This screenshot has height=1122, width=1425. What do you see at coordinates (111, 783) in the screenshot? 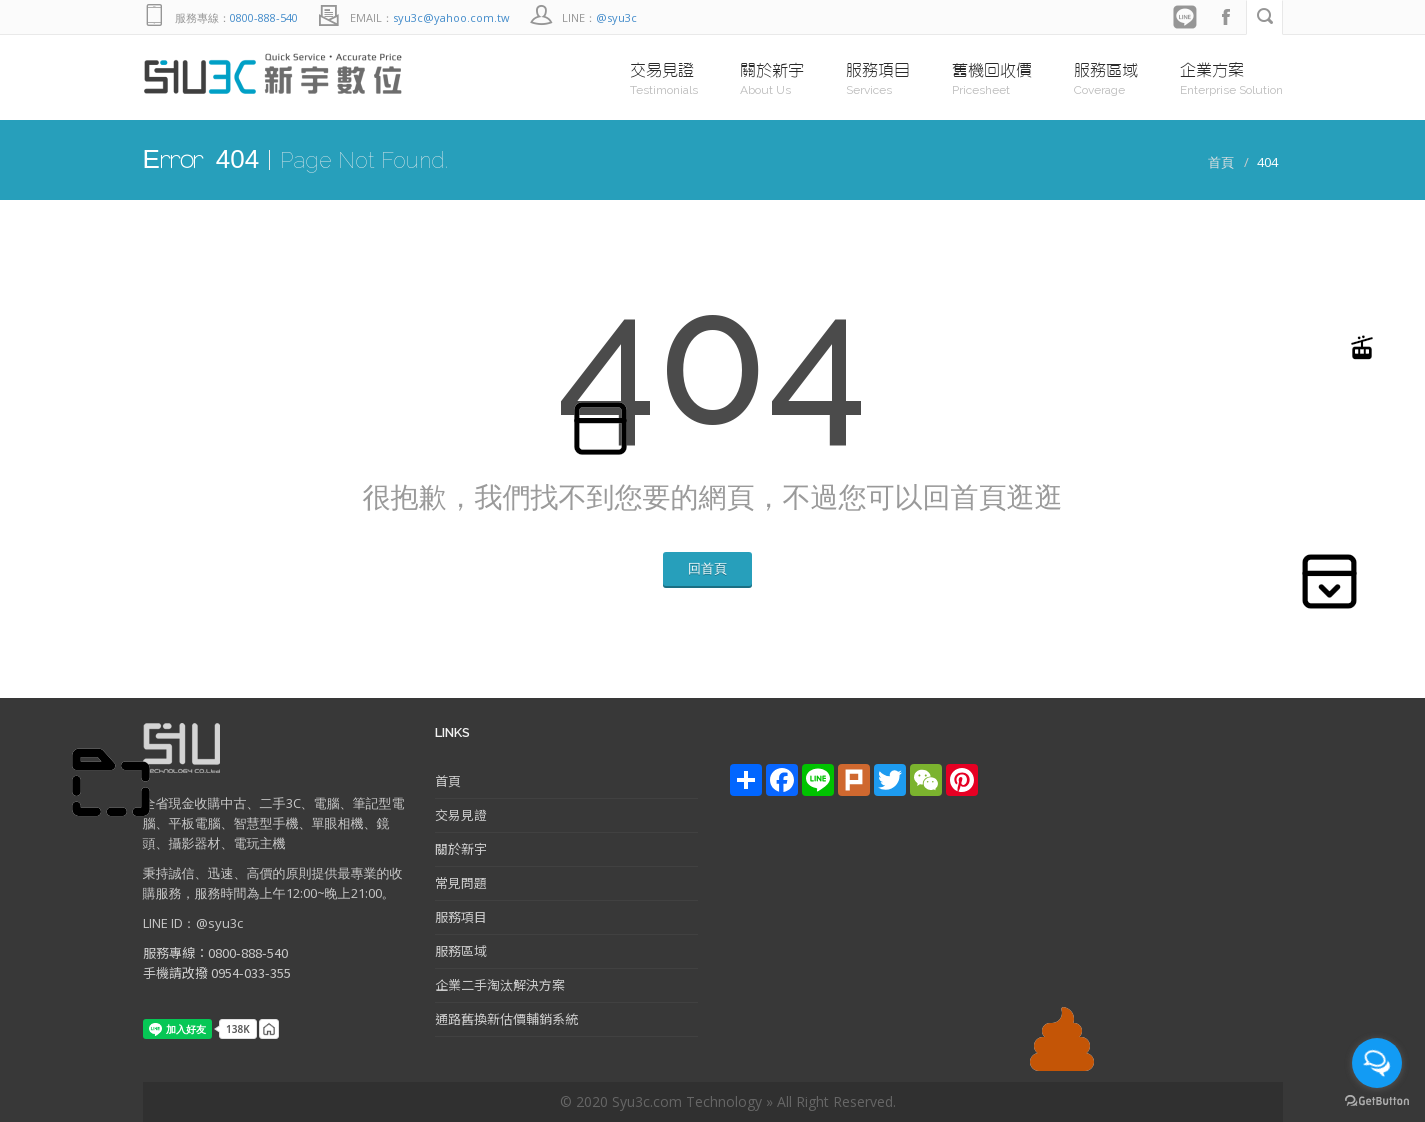
I see `create a new folder` at bounding box center [111, 783].